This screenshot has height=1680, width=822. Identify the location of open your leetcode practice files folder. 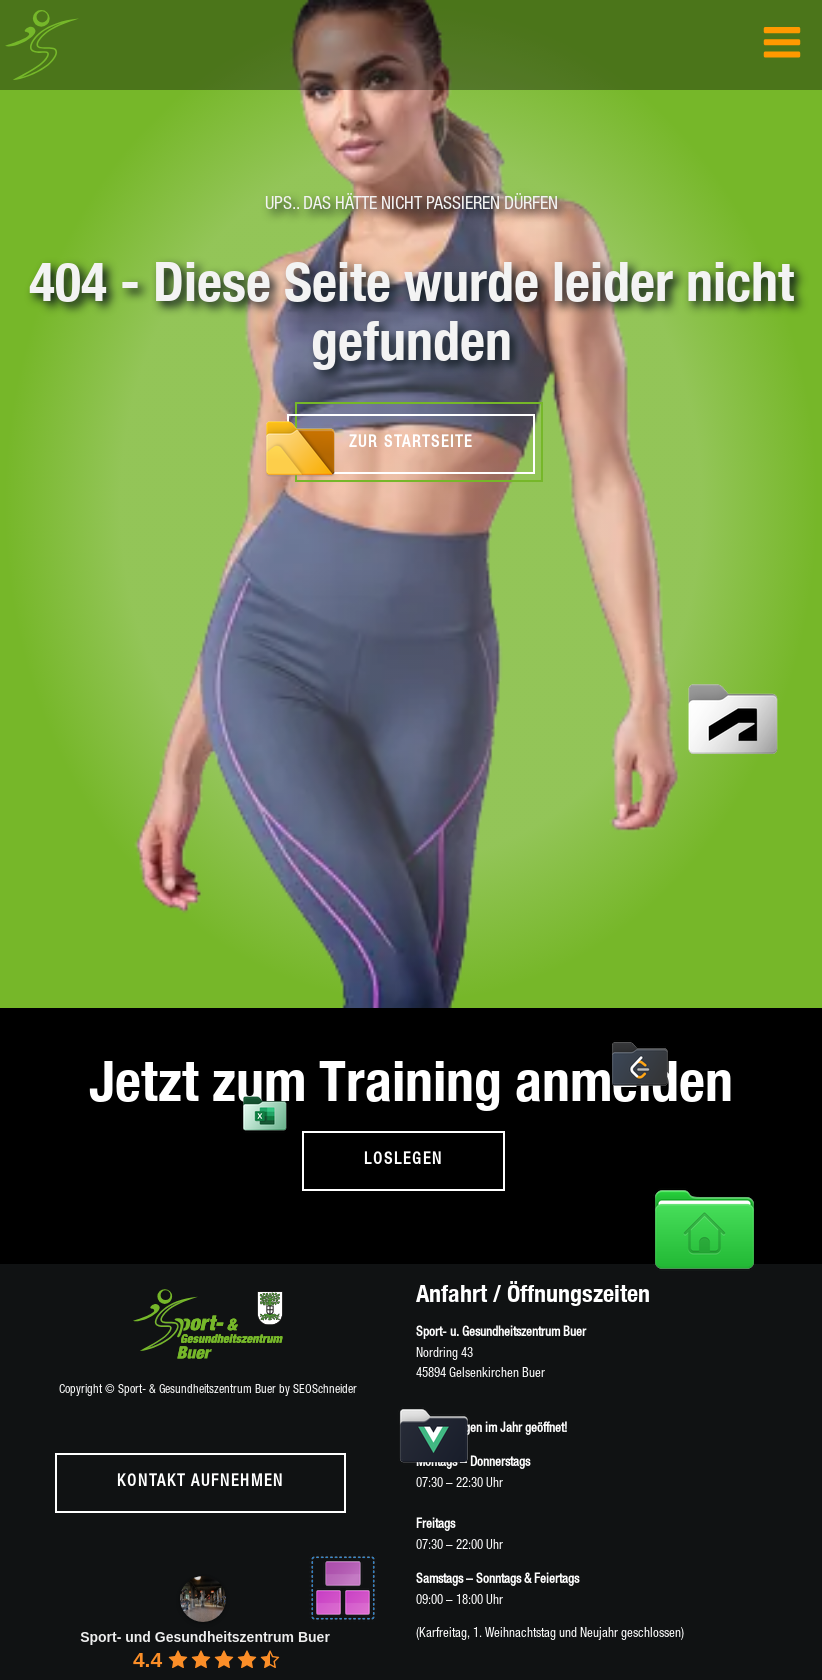
(639, 1065).